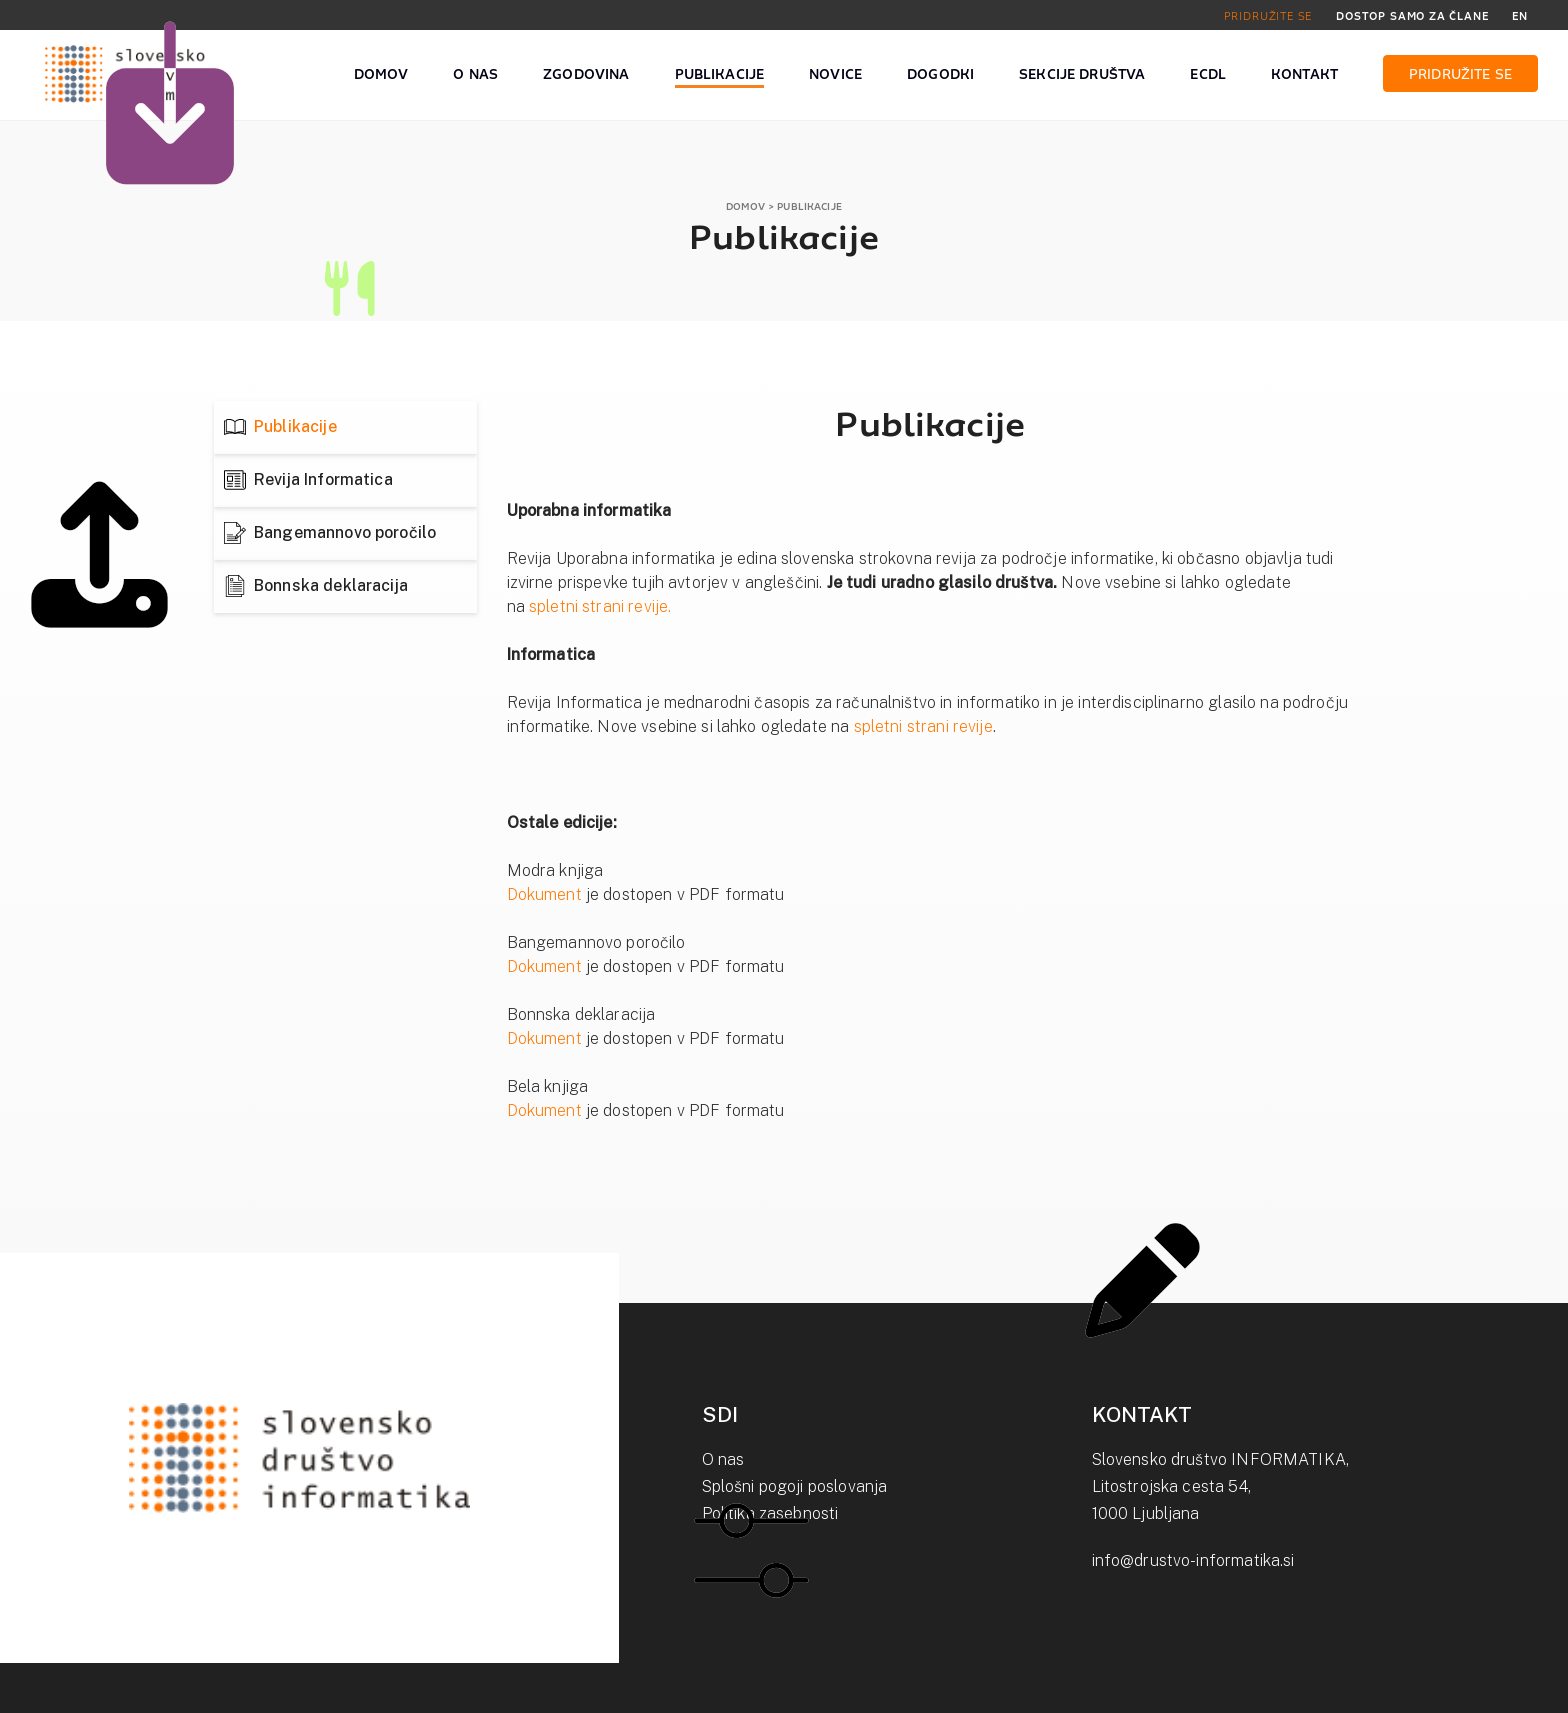  What do you see at coordinates (170, 103) in the screenshot?
I see `download a file or content` at bounding box center [170, 103].